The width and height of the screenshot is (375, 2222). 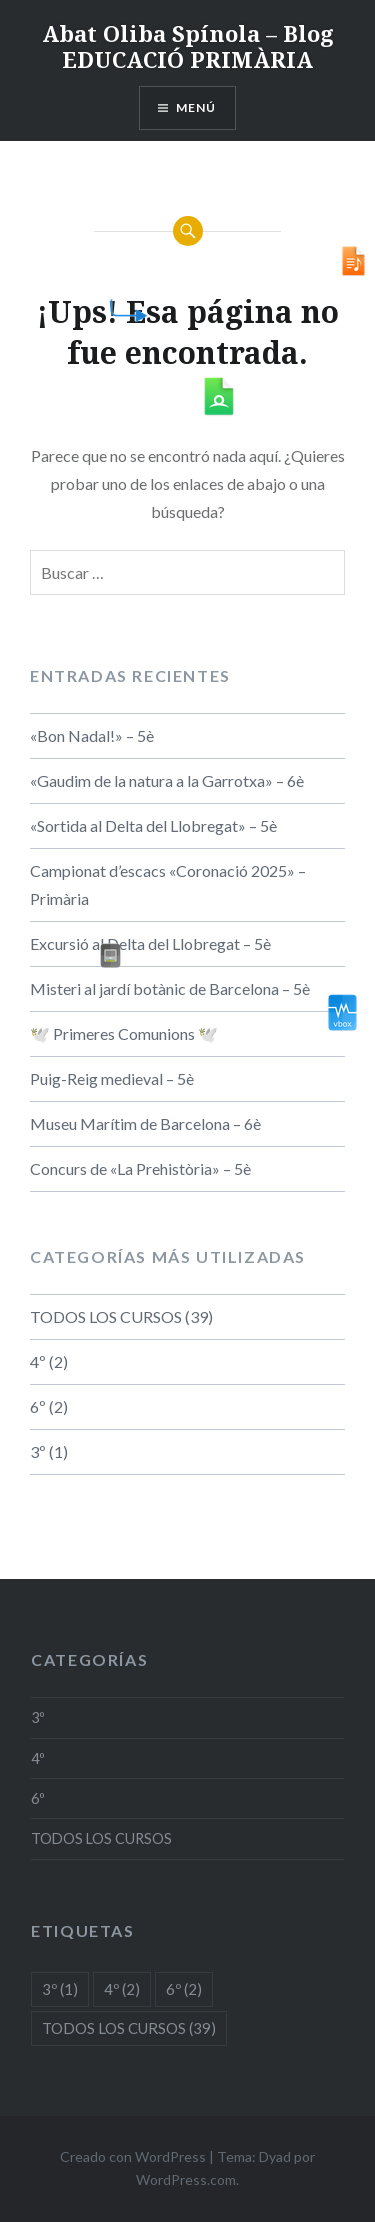 I want to click on NES game ROM file, so click(x=110, y=955).